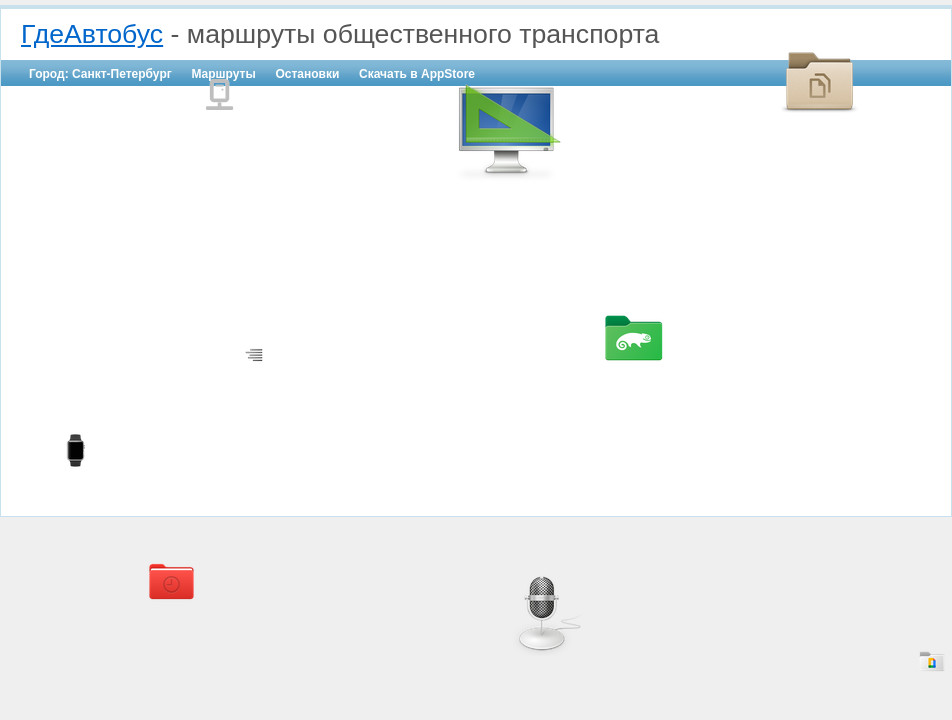  I want to click on access display settings, so click(508, 129).